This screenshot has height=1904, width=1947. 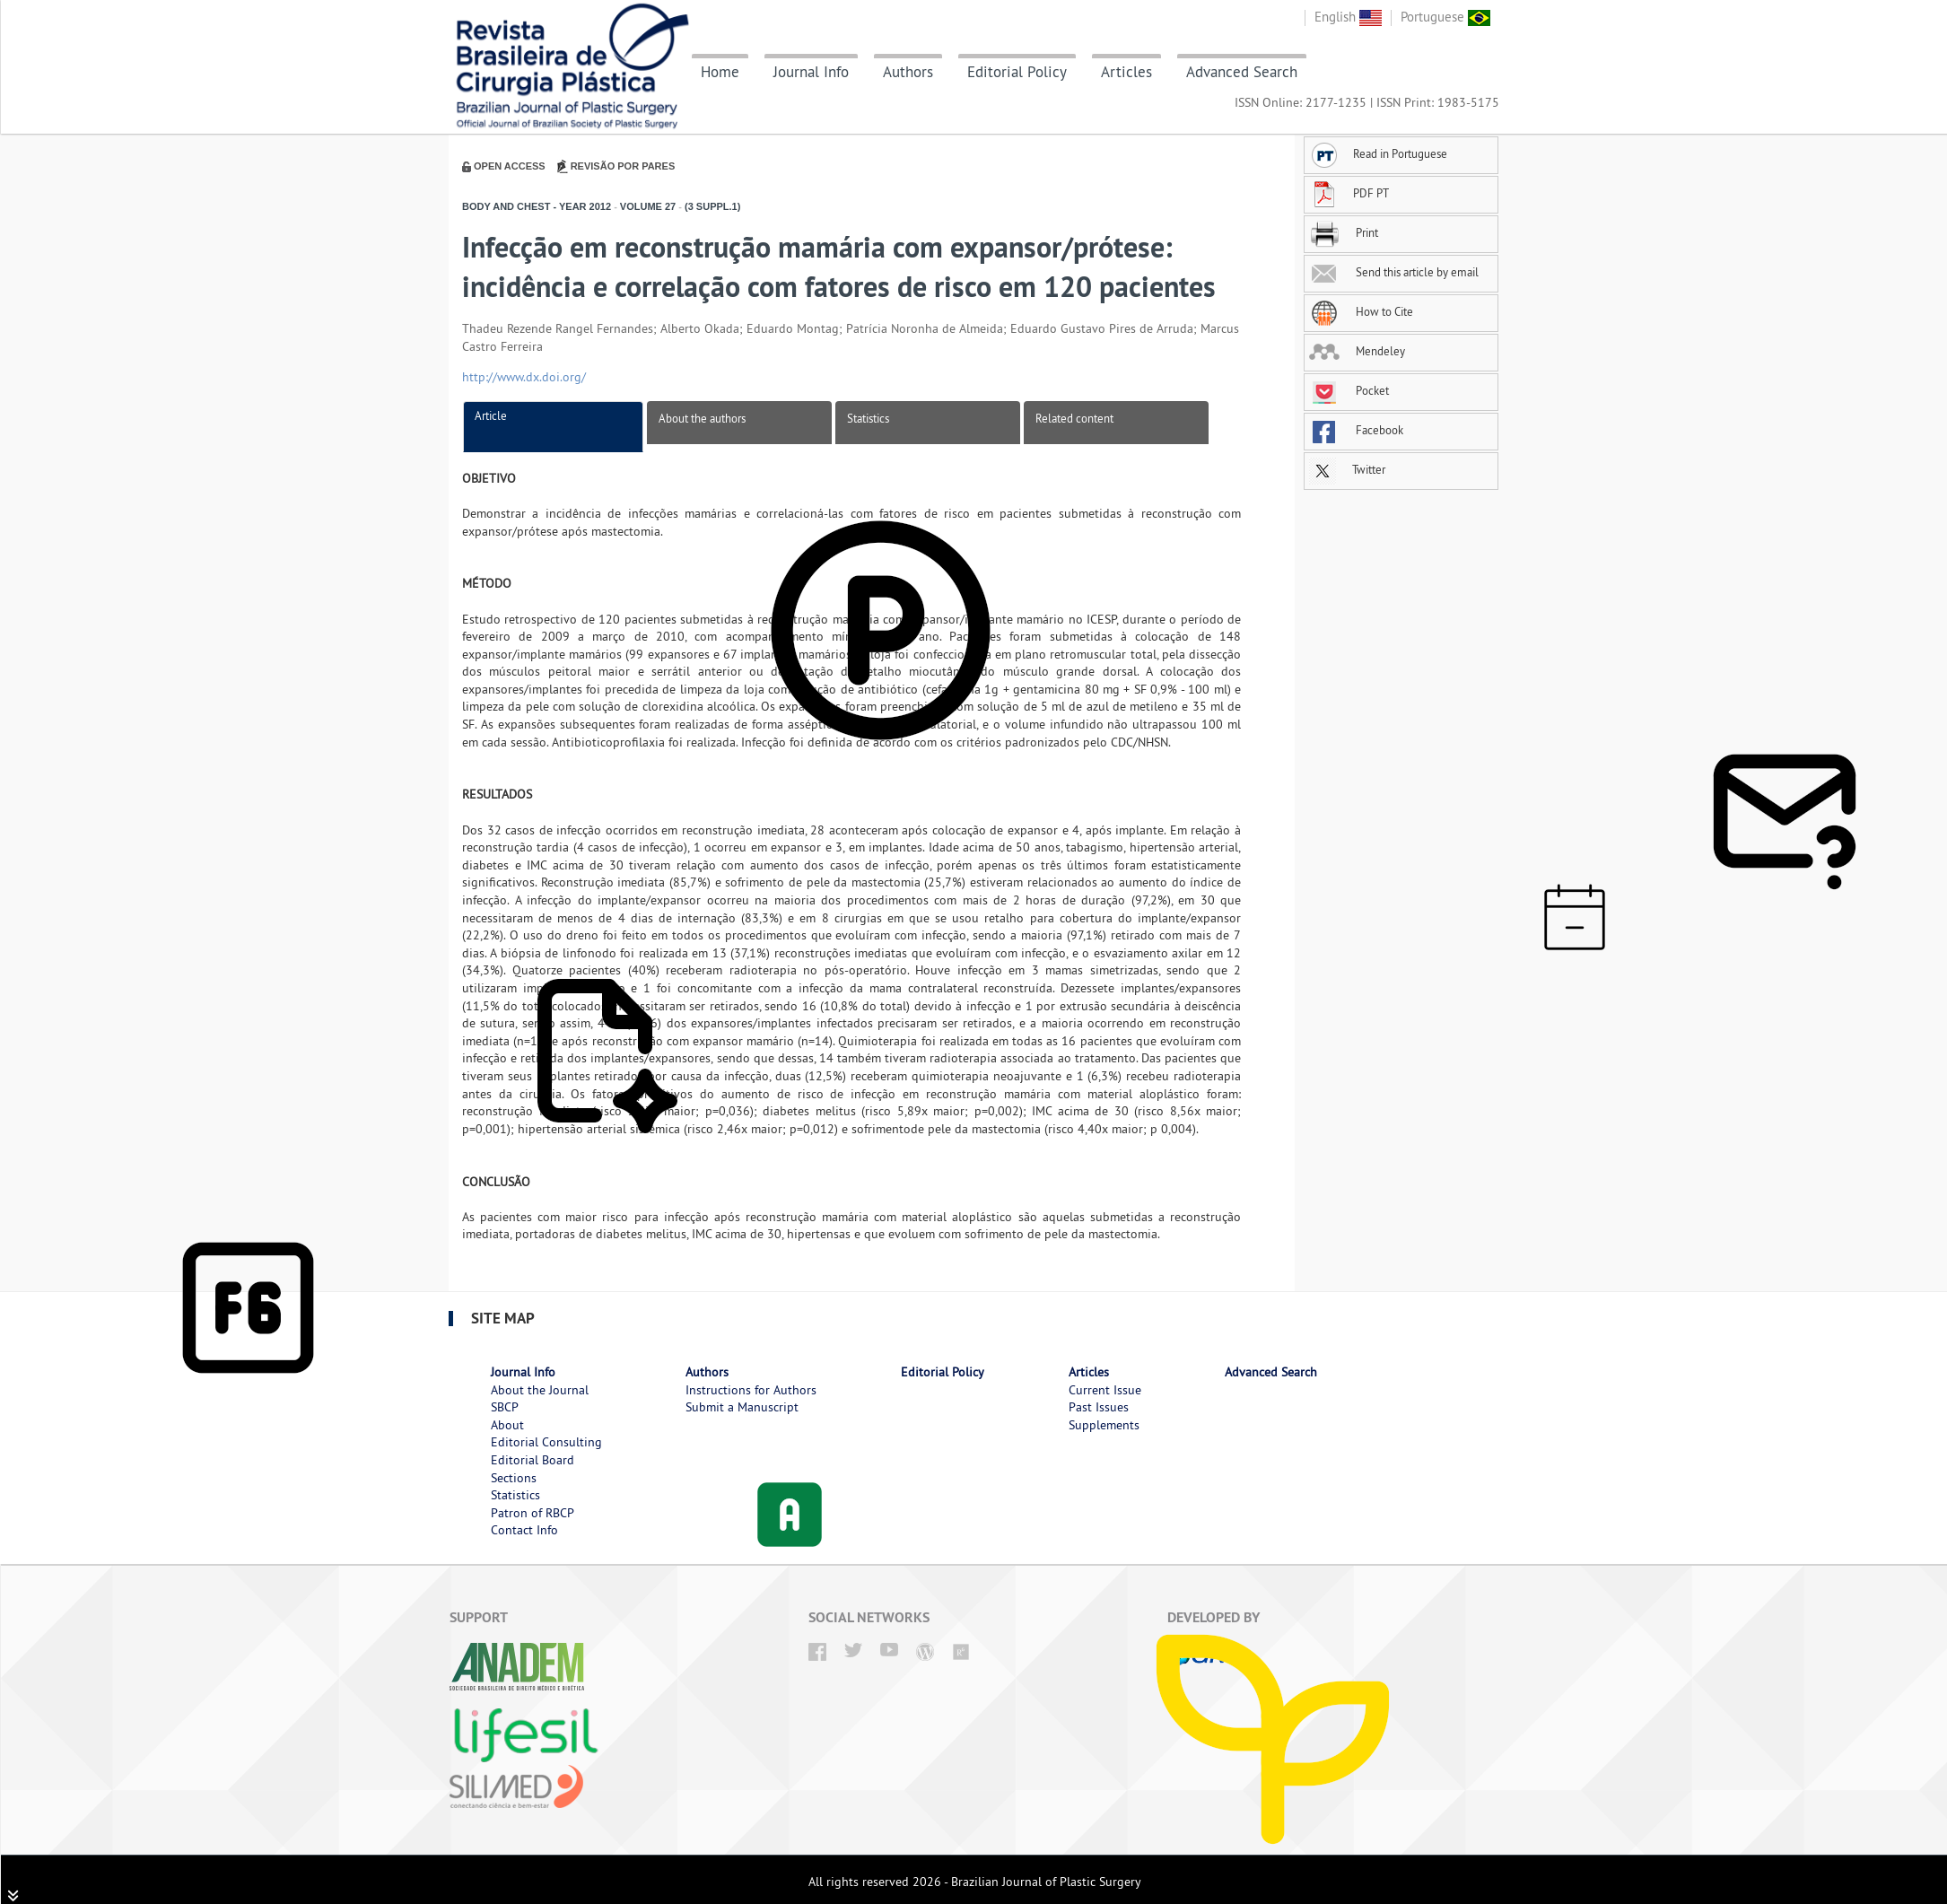 What do you see at coordinates (1575, 920) in the screenshot?
I see `remove an event from your calendar` at bounding box center [1575, 920].